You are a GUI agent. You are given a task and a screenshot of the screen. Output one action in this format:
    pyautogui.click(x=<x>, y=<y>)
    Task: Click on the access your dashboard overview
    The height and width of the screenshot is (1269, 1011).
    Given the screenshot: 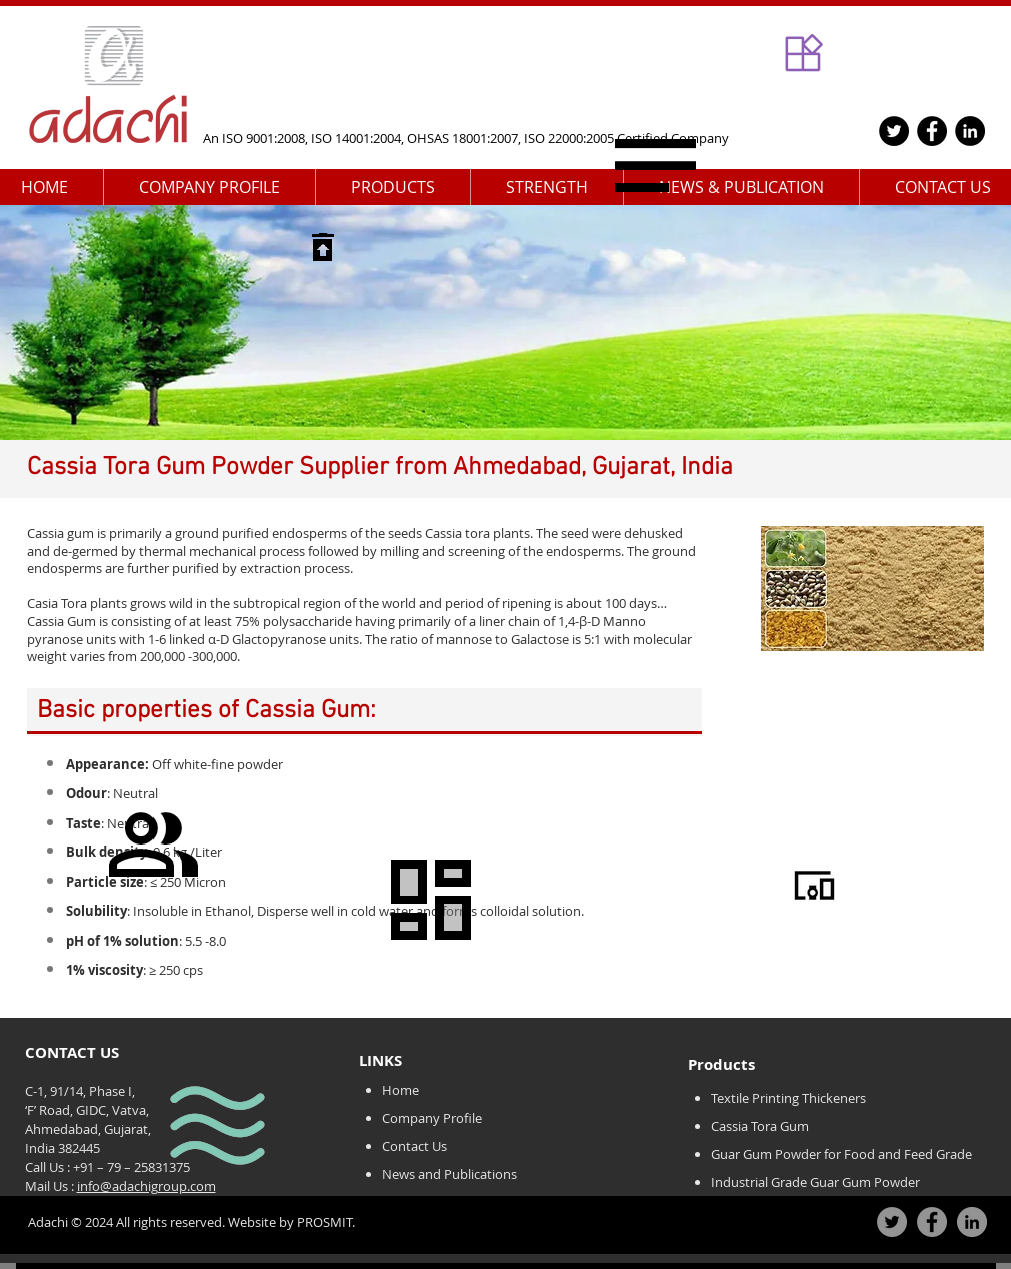 What is the action you would take?
    pyautogui.click(x=431, y=900)
    